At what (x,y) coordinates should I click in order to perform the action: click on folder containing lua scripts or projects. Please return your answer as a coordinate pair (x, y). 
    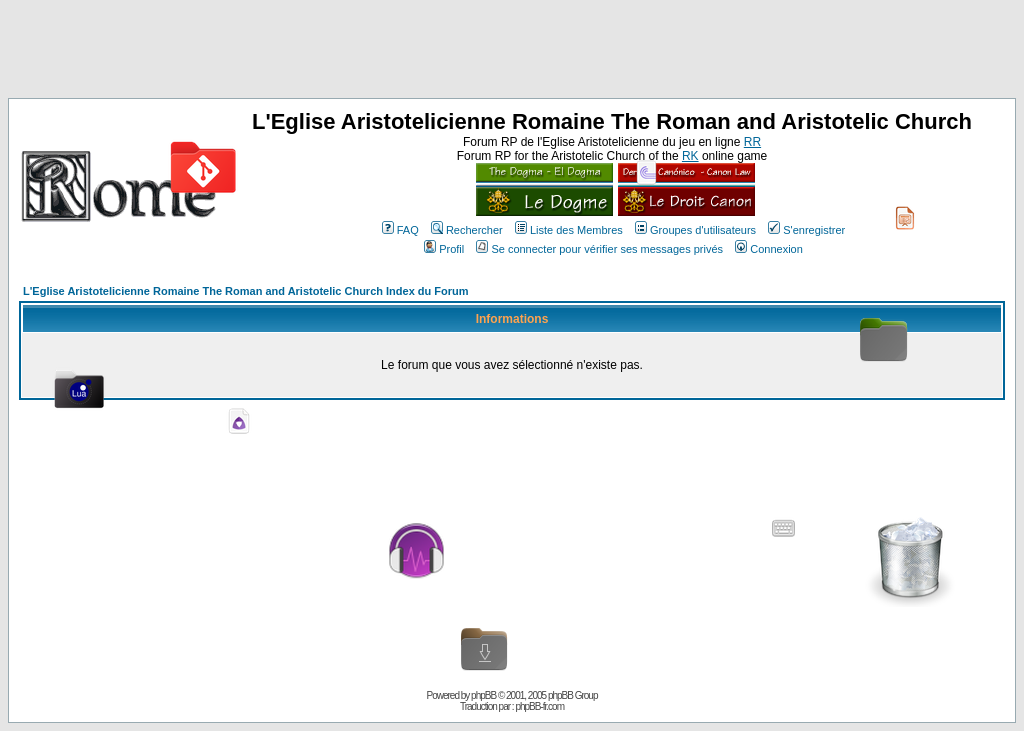
    Looking at the image, I should click on (79, 390).